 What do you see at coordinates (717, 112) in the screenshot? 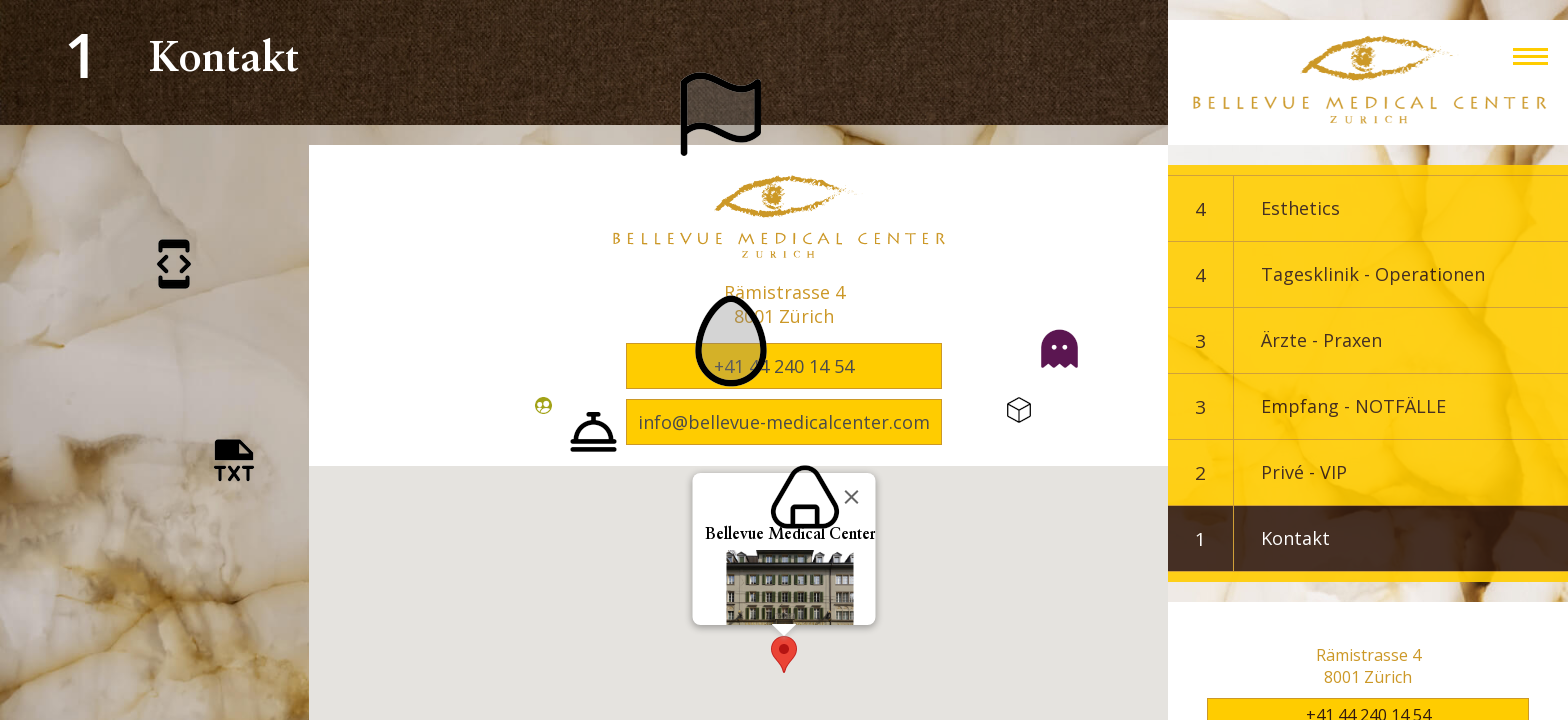
I see `flag or mark an item for follow-up` at bounding box center [717, 112].